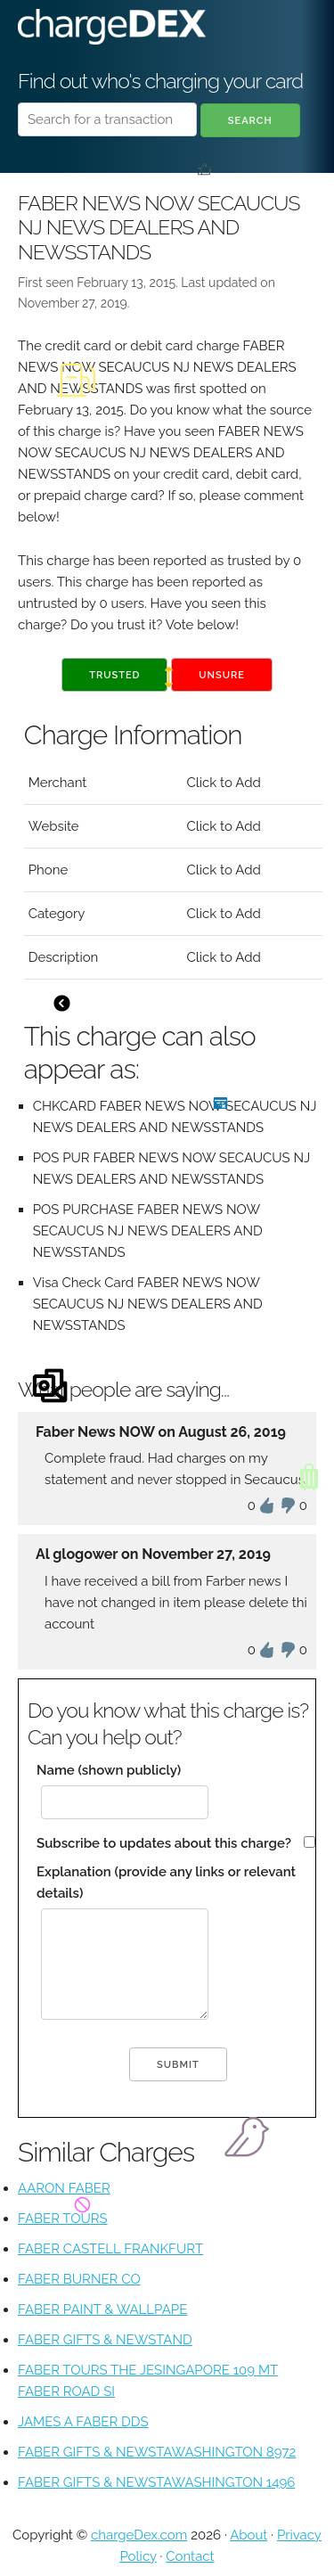  Describe the element at coordinates (168, 677) in the screenshot. I see `adjust height or vertical size` at that location.